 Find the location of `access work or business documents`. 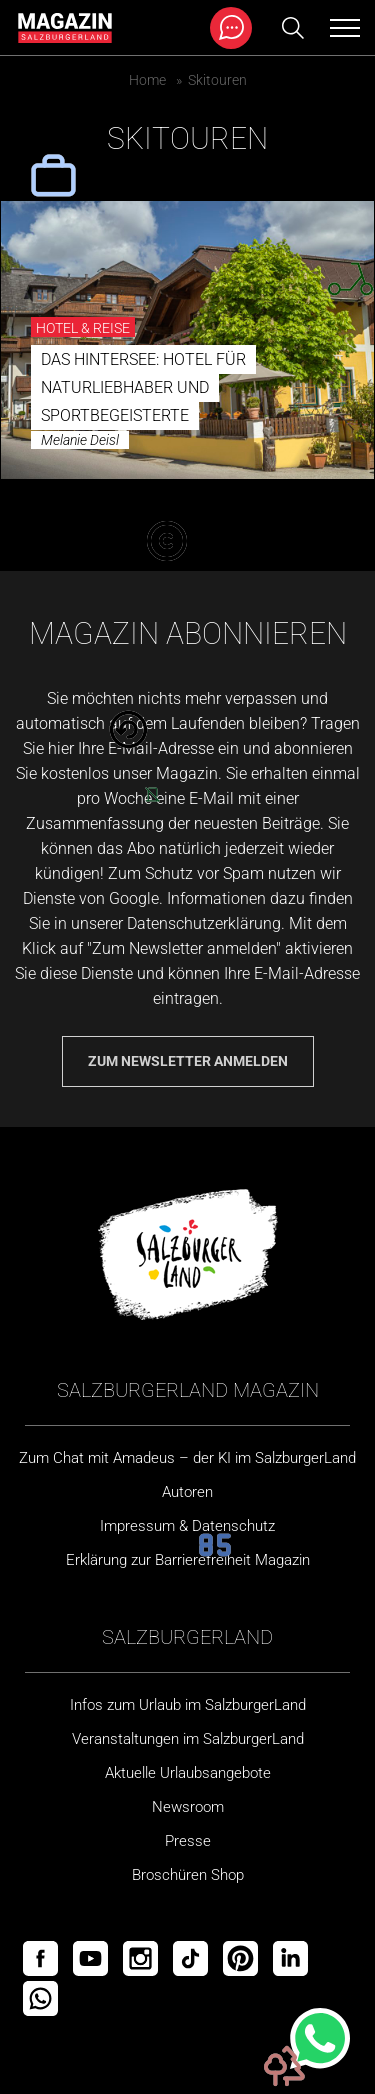

access work or business documents is located at coordinates (53, 176).